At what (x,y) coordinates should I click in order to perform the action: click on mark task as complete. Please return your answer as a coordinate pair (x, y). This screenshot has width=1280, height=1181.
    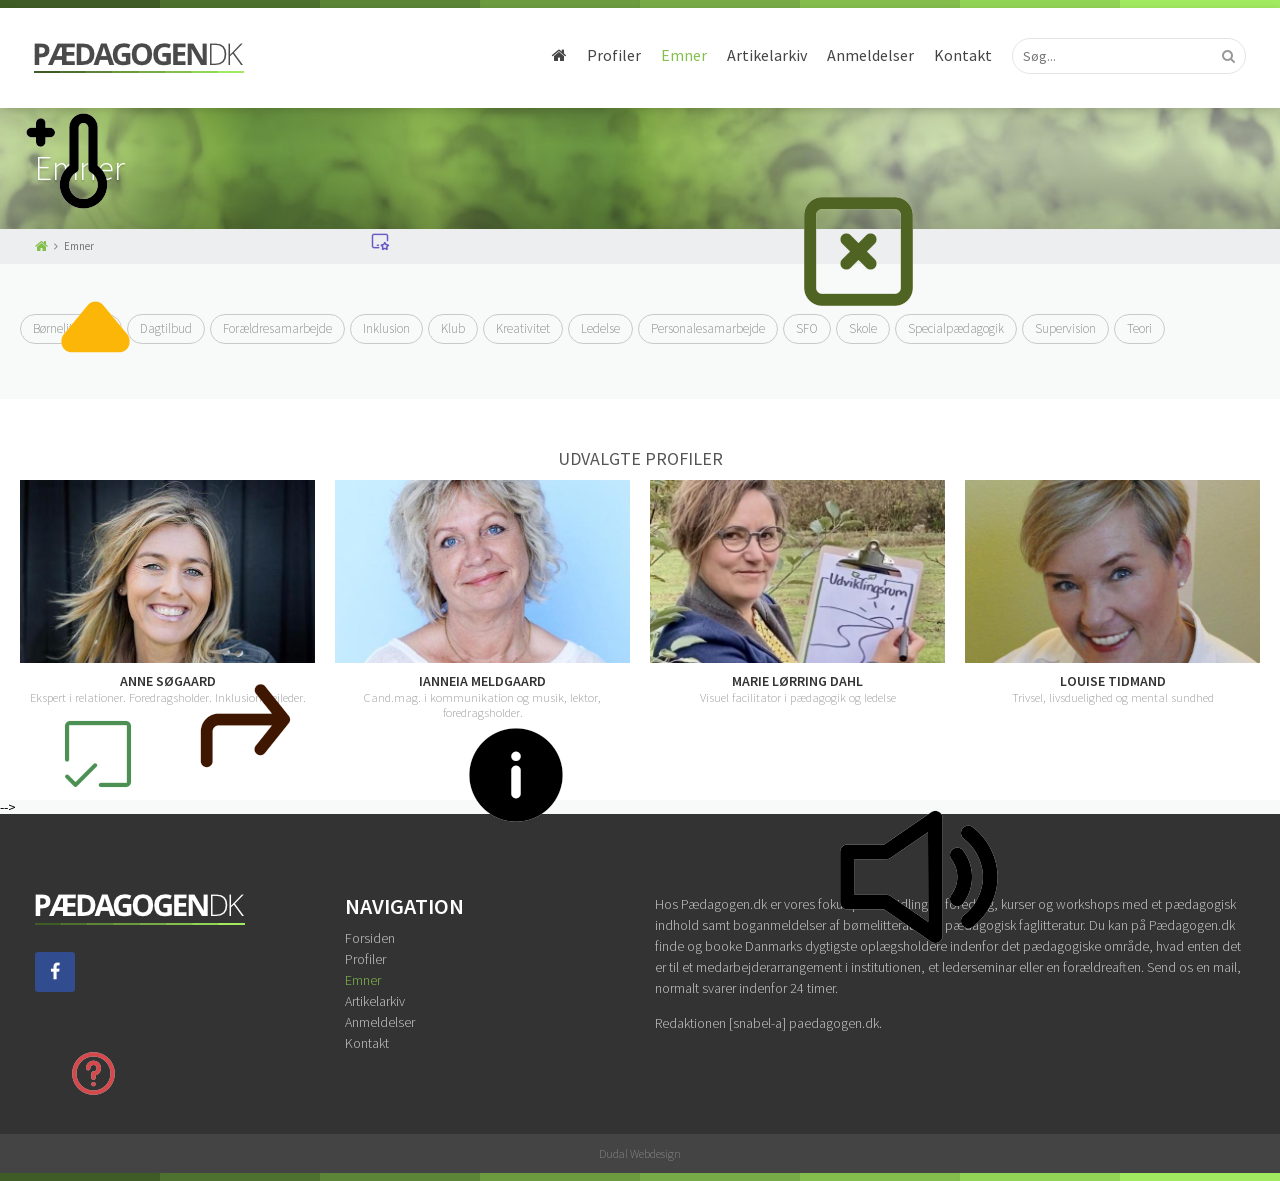
    Looking at the image, I should click on (98, 754).